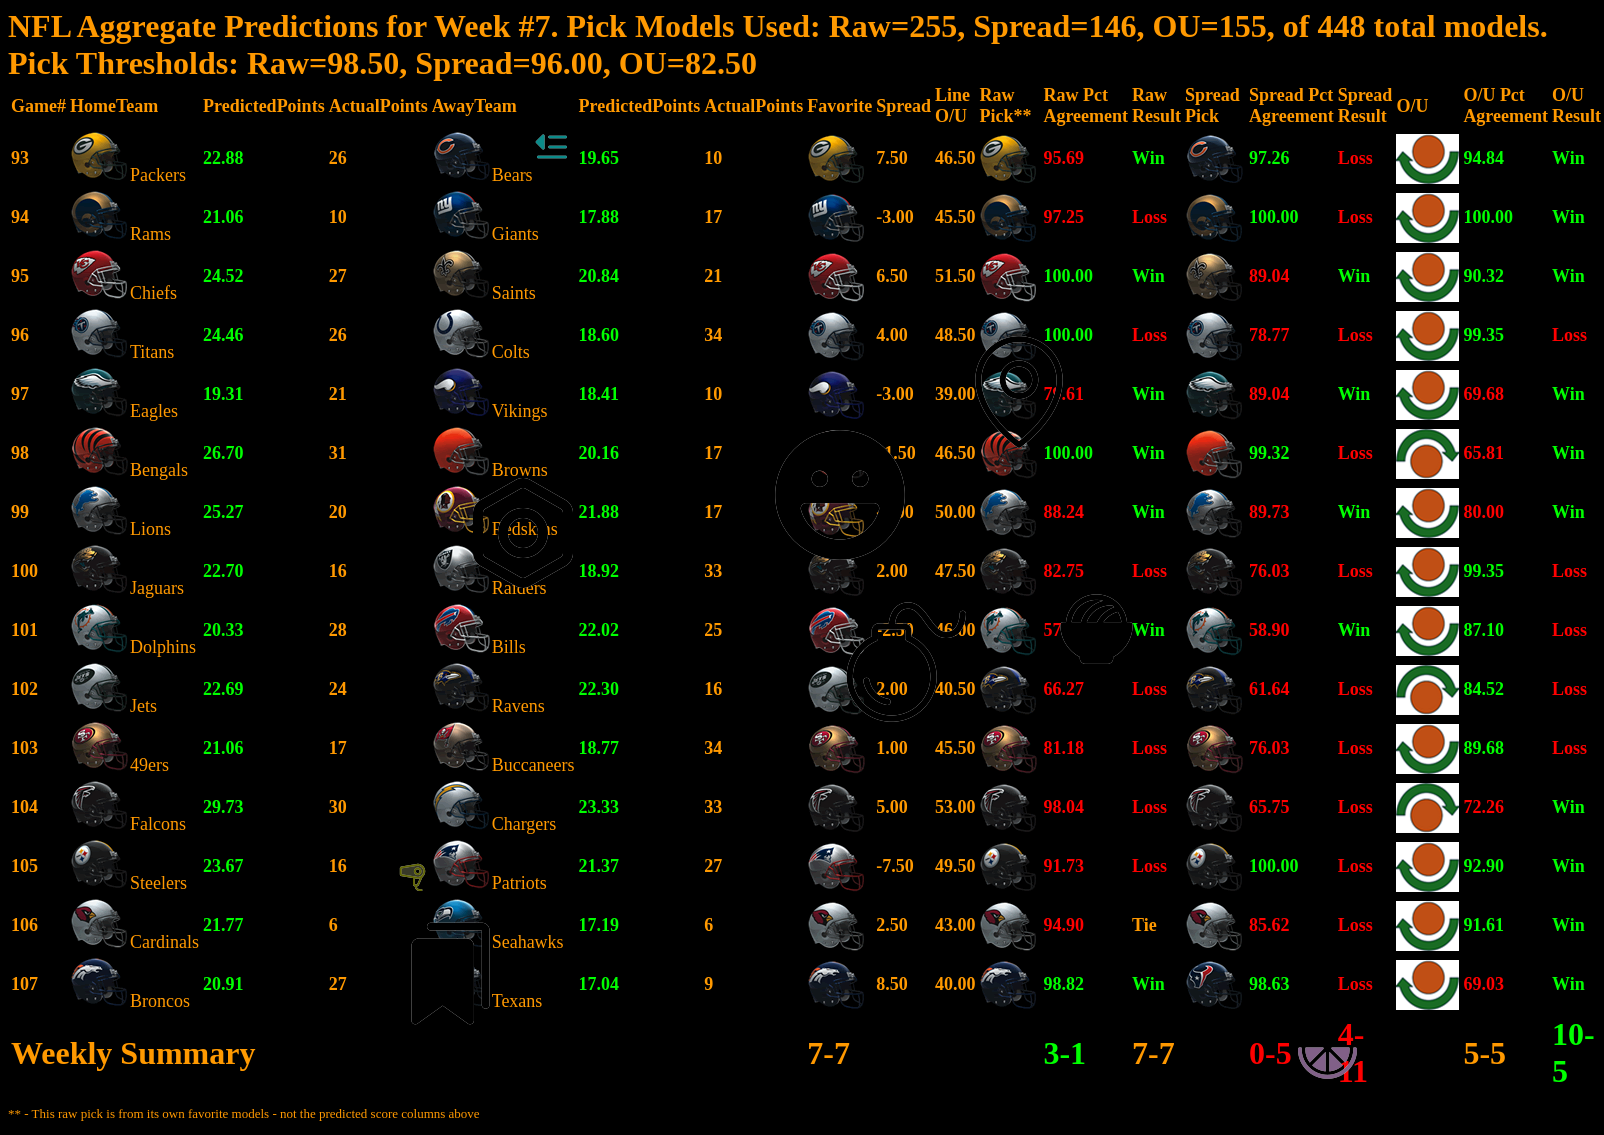 The height and width of the screenshot is (1135, 1604). Describe the element at coordinates (450, 973) in the screenshot. I see `view your saved bookmarks` at that location.